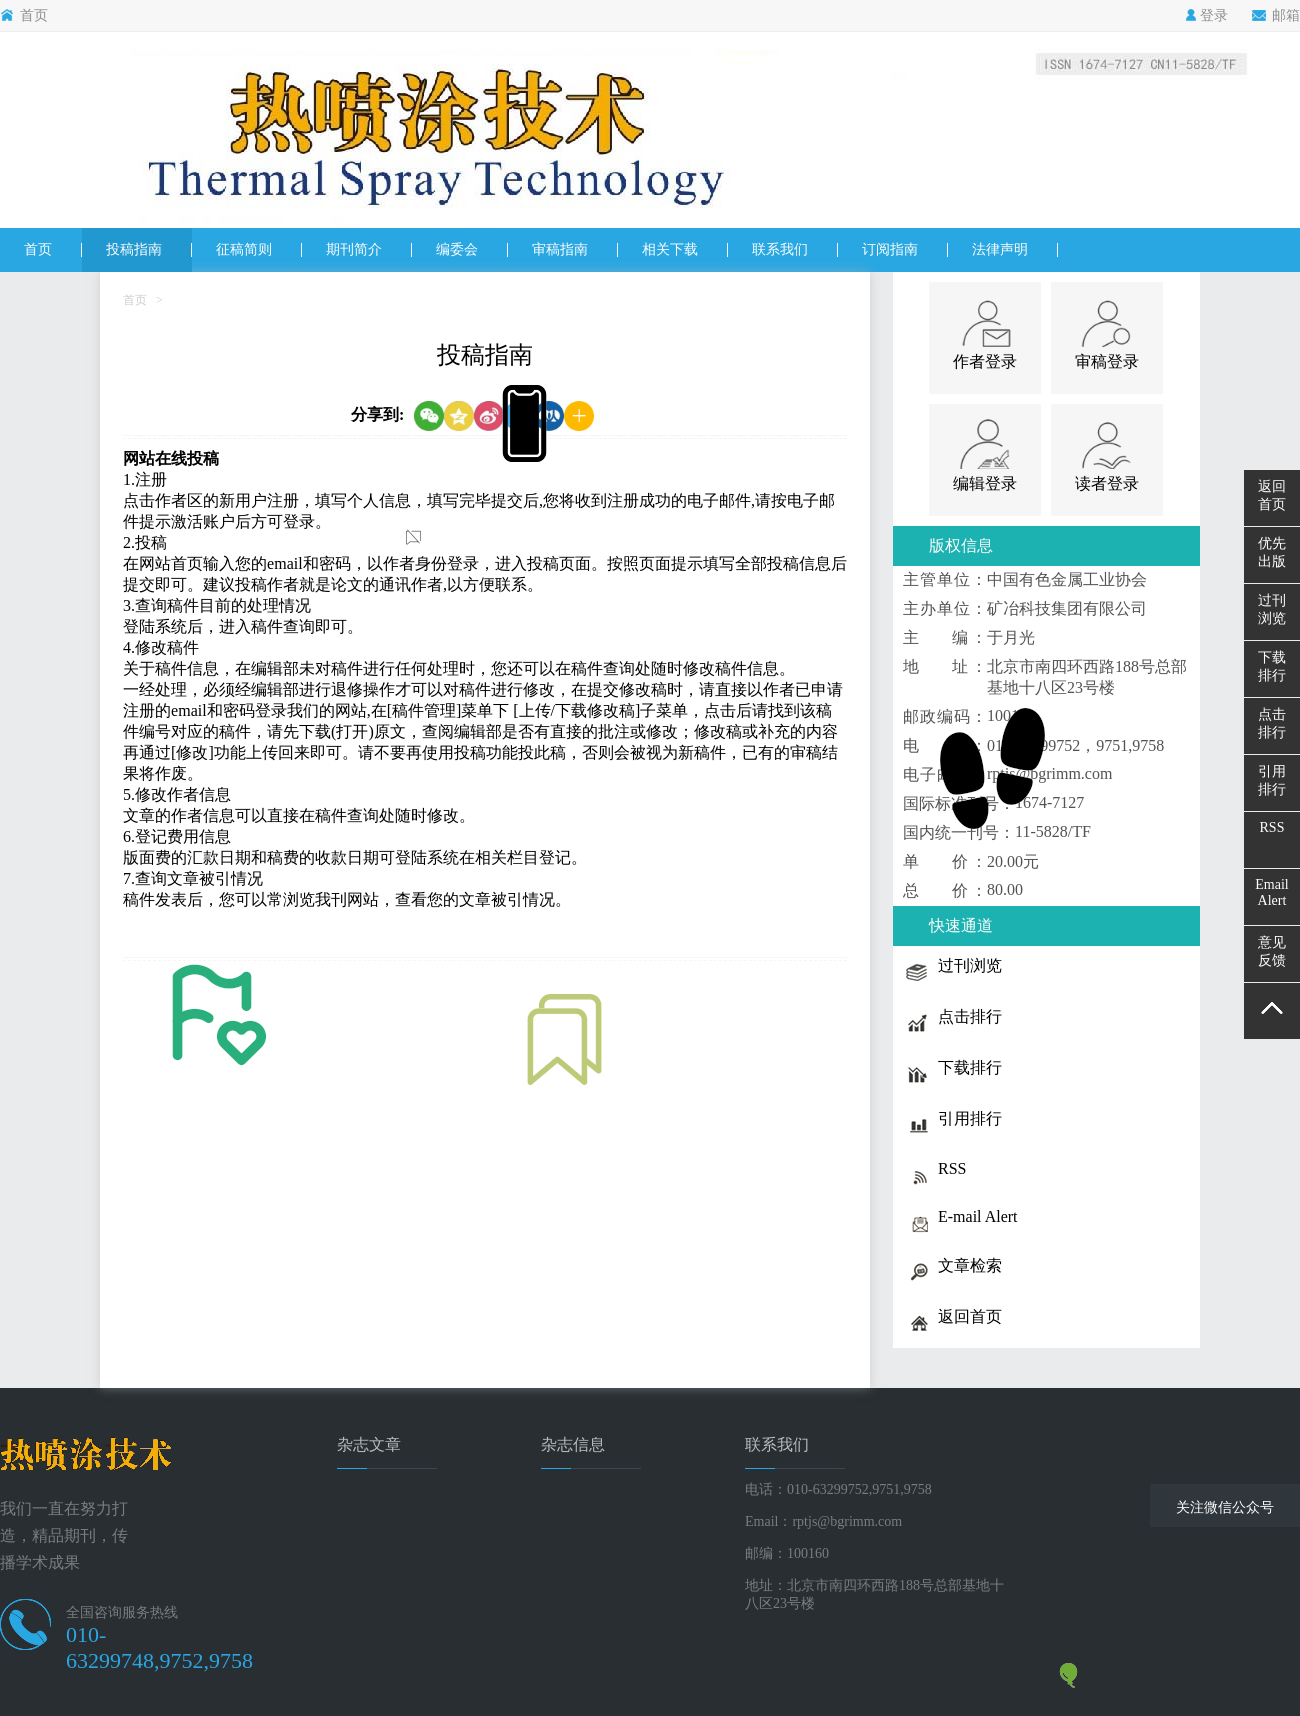 Image resolution: width=1300 pixels, height=1716 pixels. Describe the element at coordinates (992, 768) in the screenshot. I see `track your steps or walking activity` at that location.